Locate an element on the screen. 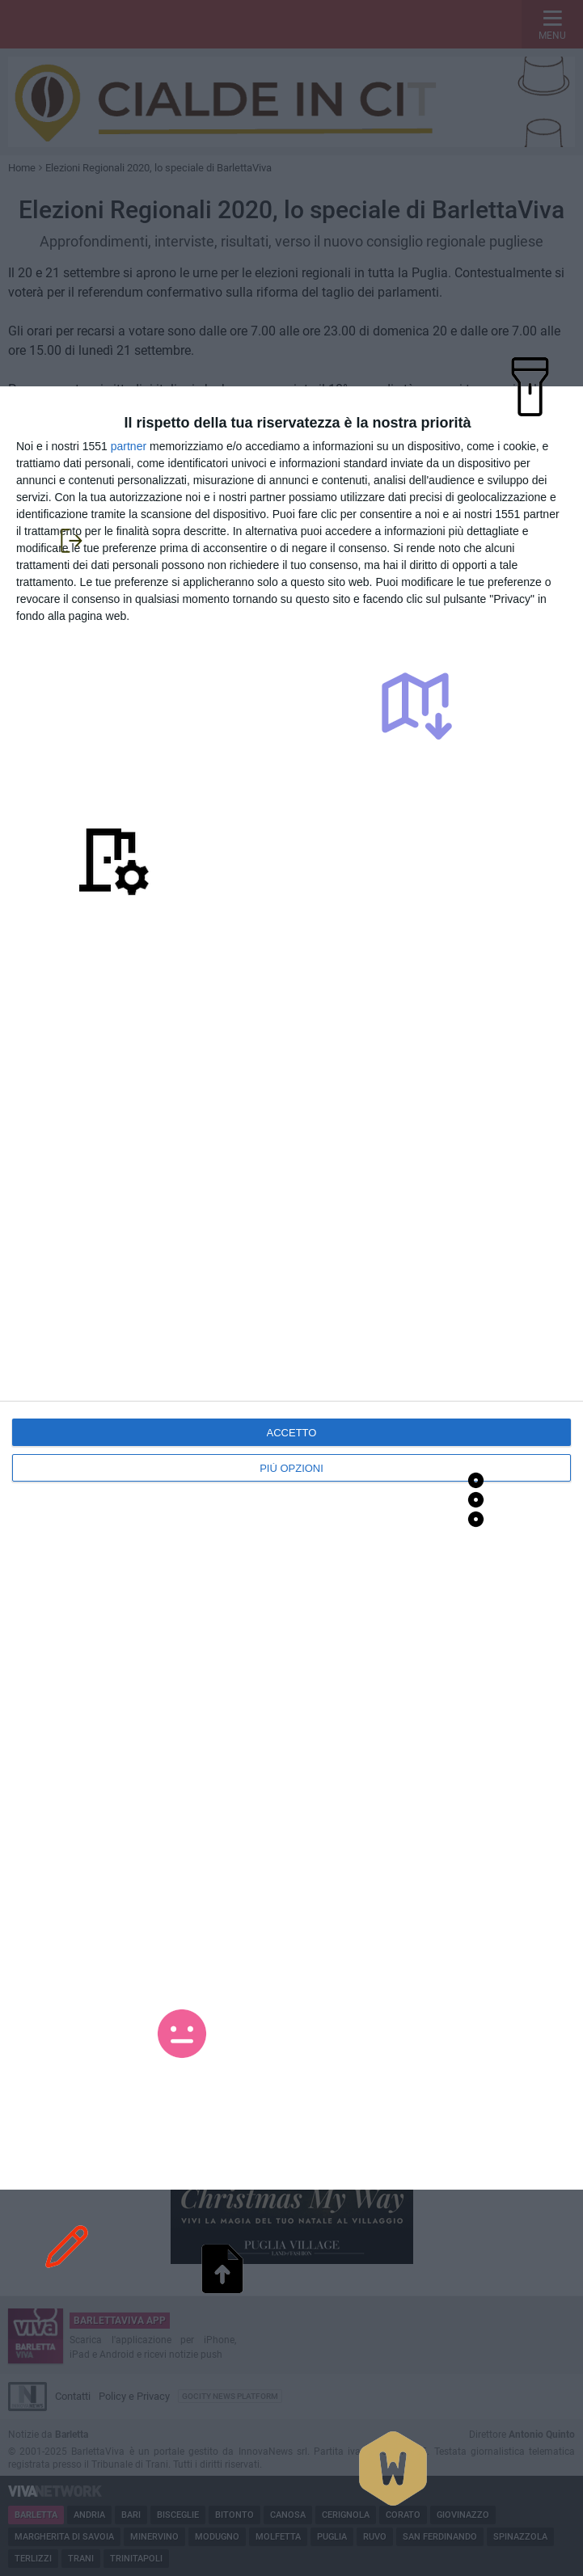  open more options menu is located at coordinates (475, 1499).